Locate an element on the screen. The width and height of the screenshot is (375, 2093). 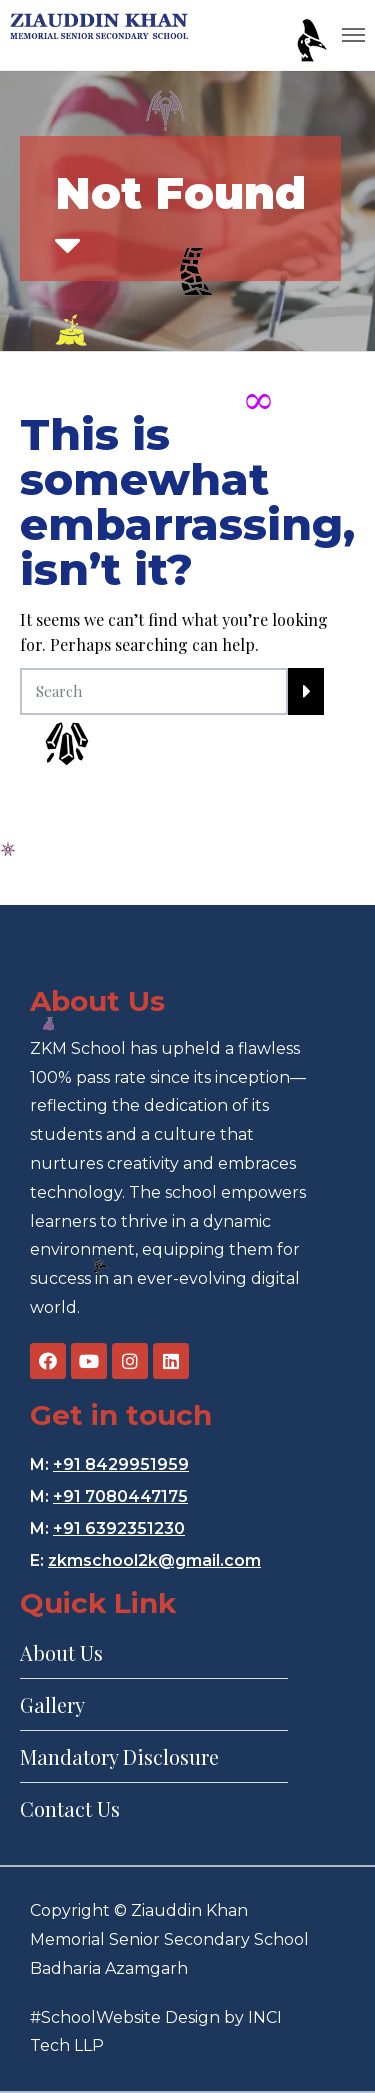
cassowary bird icon for wildlife or nature app is located at coordinates (310, 40).